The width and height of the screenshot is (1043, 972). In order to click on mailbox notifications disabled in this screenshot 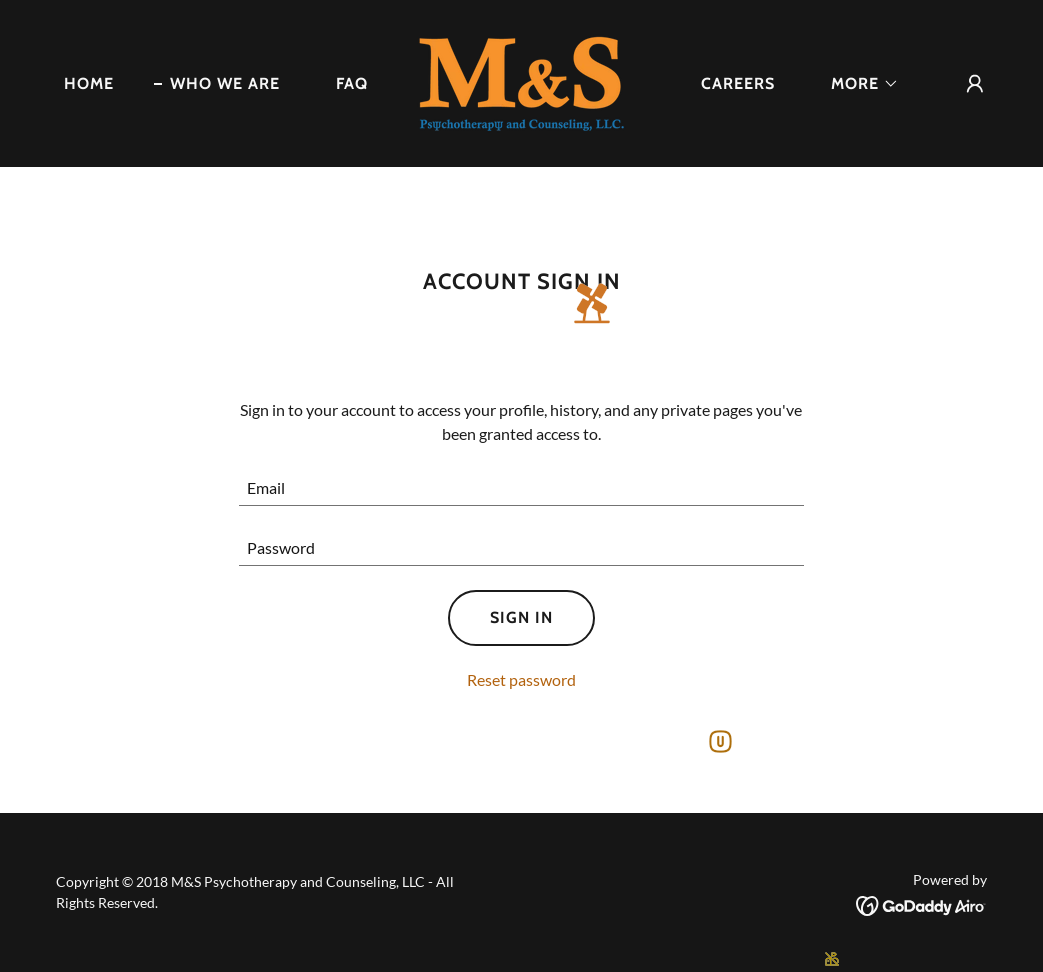, I will do `click(832, 959)`.